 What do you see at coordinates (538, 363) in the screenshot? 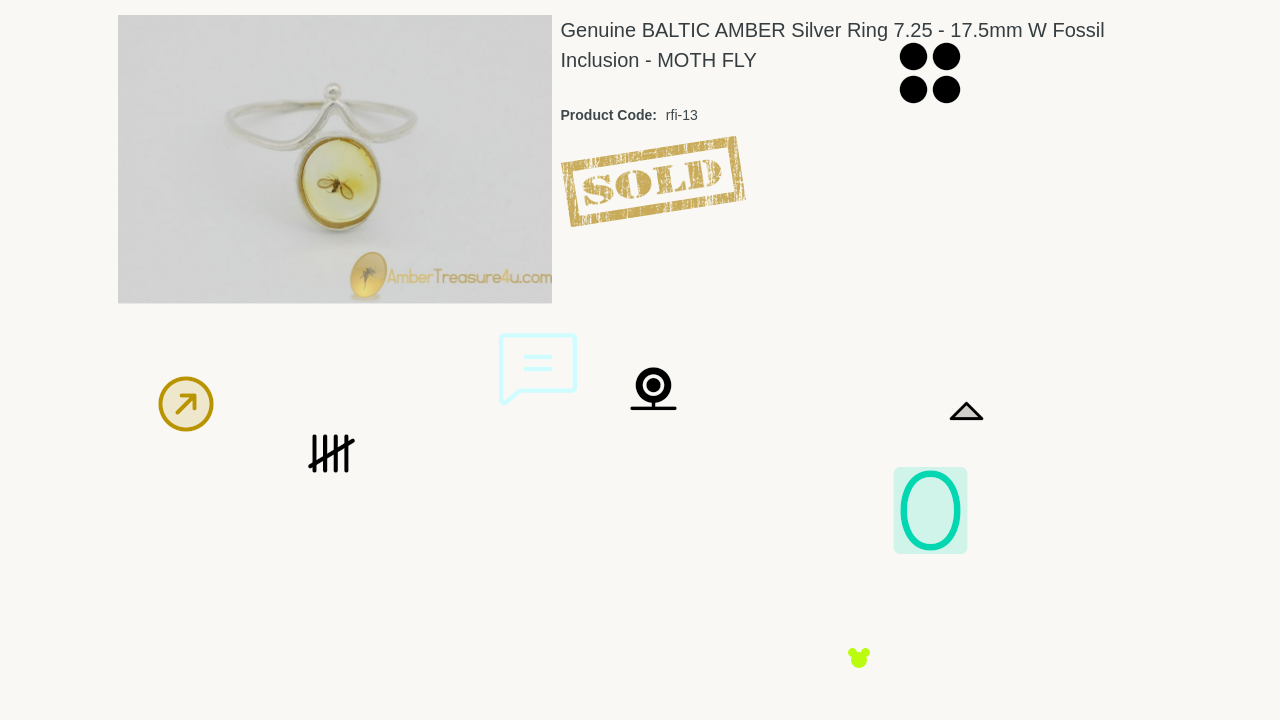
I see `open chat or messaging` at bounding box center [538, 363].